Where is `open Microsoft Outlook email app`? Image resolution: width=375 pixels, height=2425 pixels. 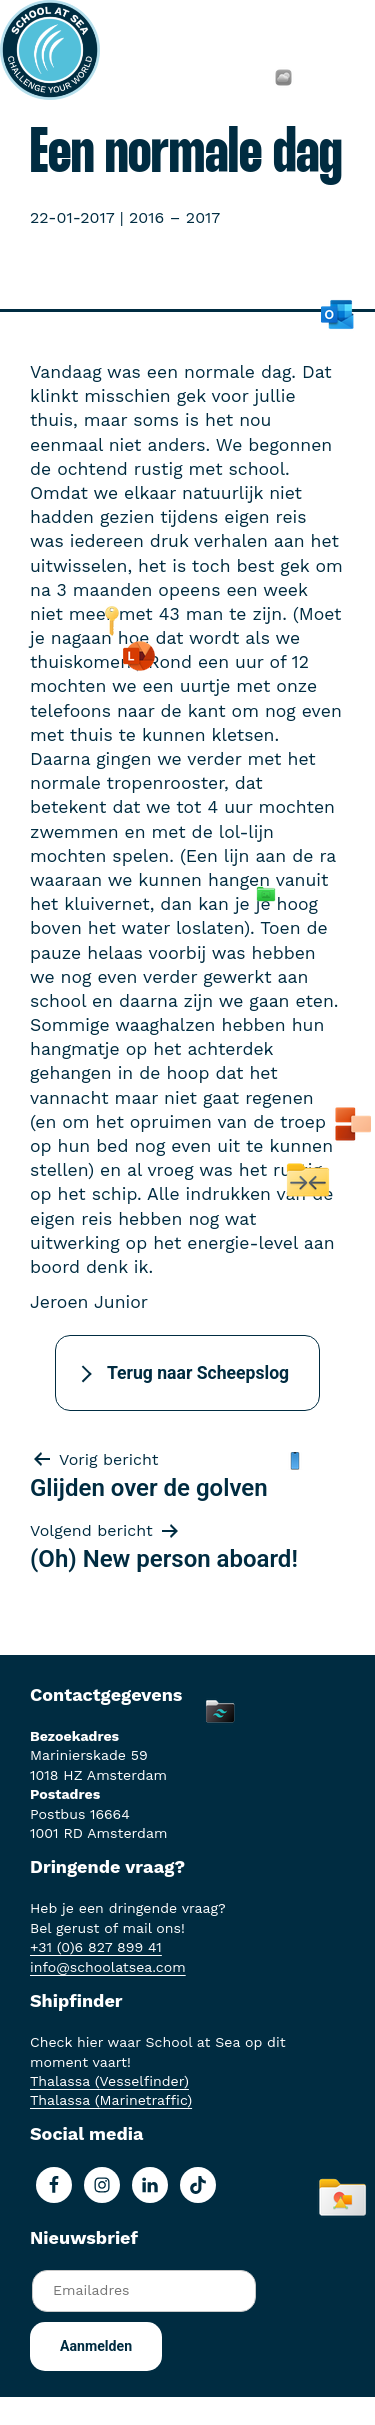 open Microsoft Outlook email app is located at coordinates (337, 314).